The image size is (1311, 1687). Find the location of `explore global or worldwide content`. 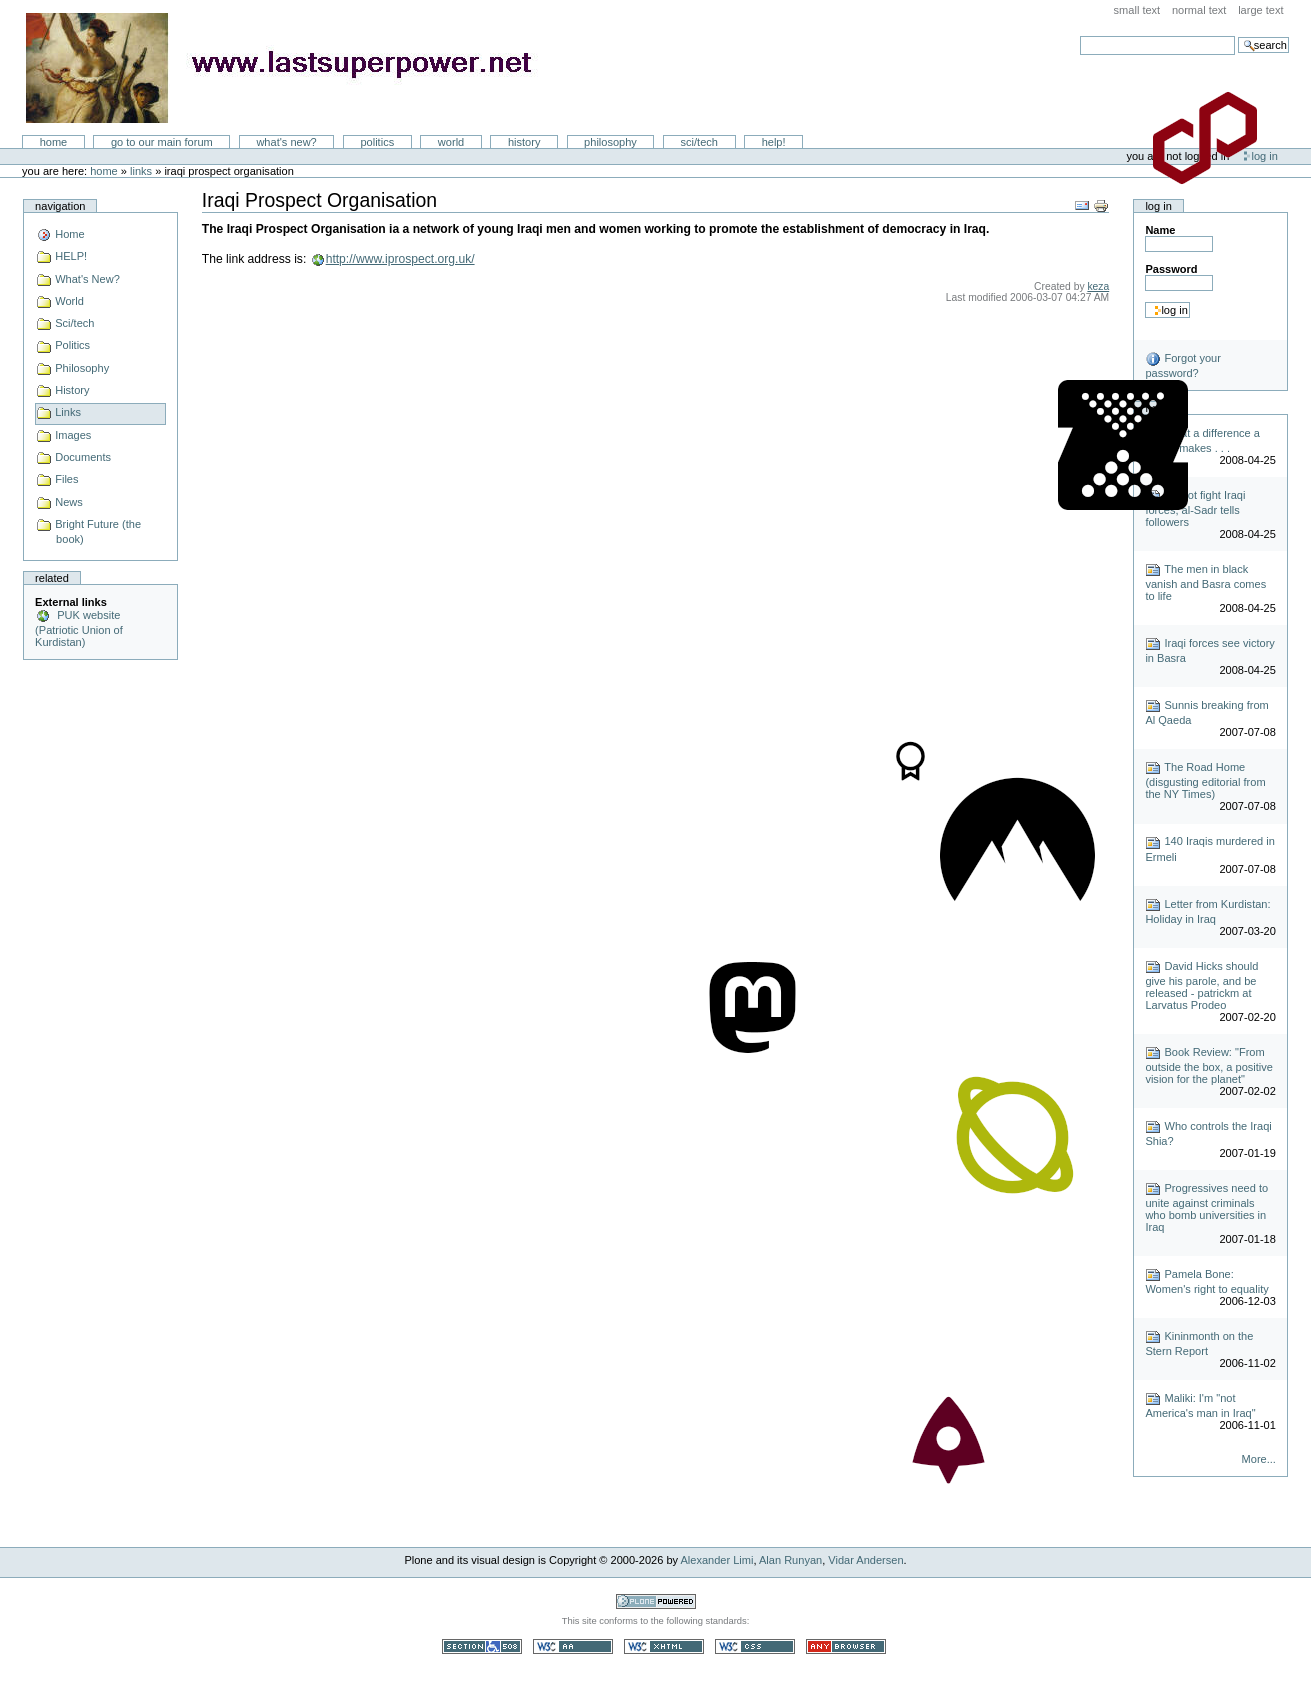

explore global or worldwide content is located at coordinates (1012, 1137).